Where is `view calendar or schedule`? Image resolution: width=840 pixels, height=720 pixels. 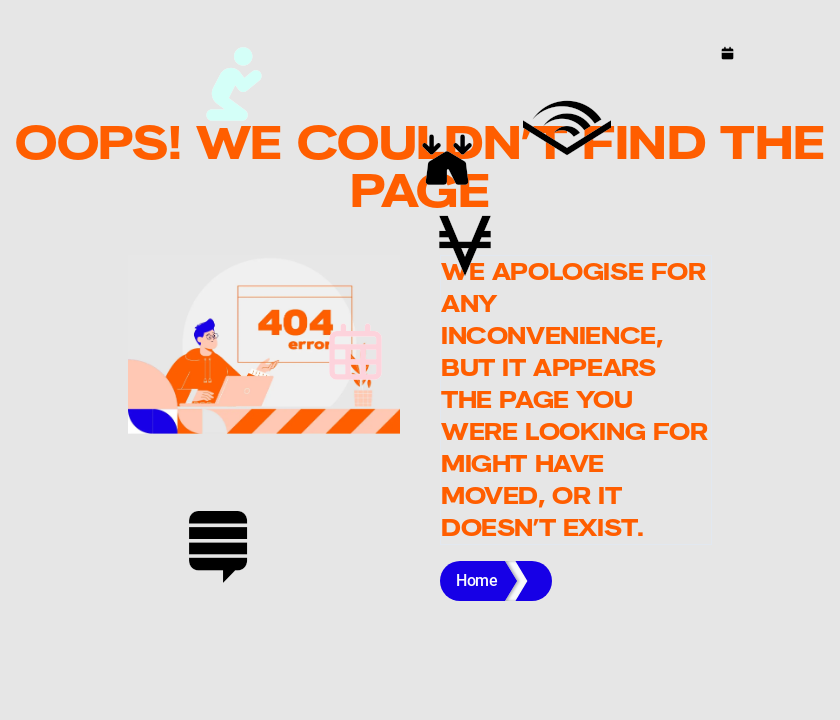 view calendar or schedule is located at coordinates (355, 353).